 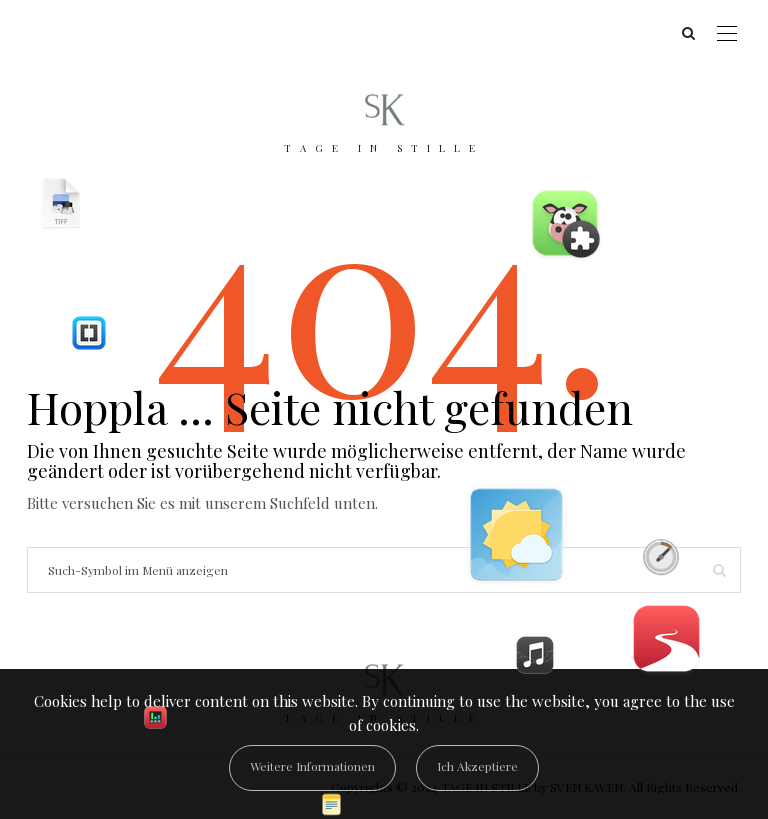 What do you see at coordinates (666, 638) in the screenshot?
I see `open tutanota secure email app` at bounding box center [666, 638].